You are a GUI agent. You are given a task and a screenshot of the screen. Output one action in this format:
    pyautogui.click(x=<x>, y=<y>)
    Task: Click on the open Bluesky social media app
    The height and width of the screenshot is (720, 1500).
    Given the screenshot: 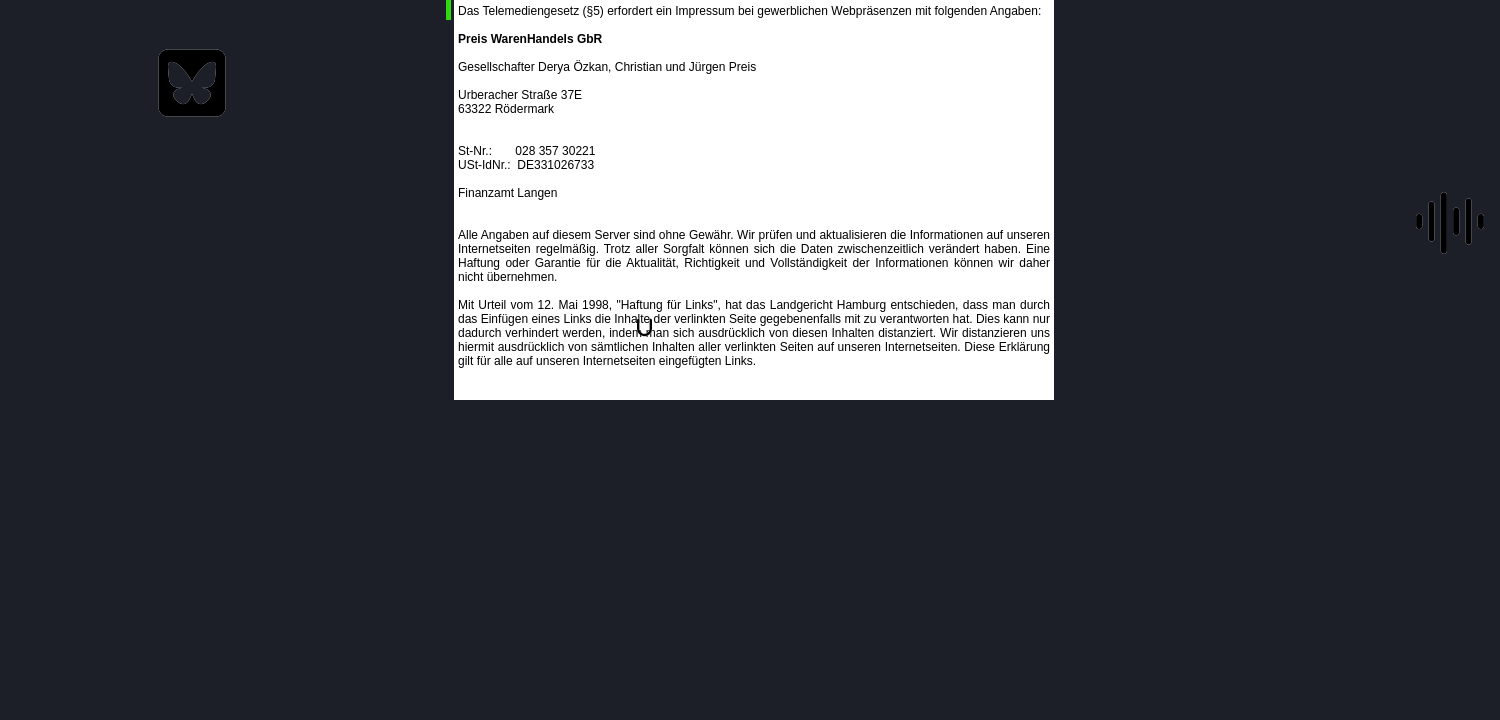 What is the action you would take?
    pyautogui.click(x=192, y=83)
    